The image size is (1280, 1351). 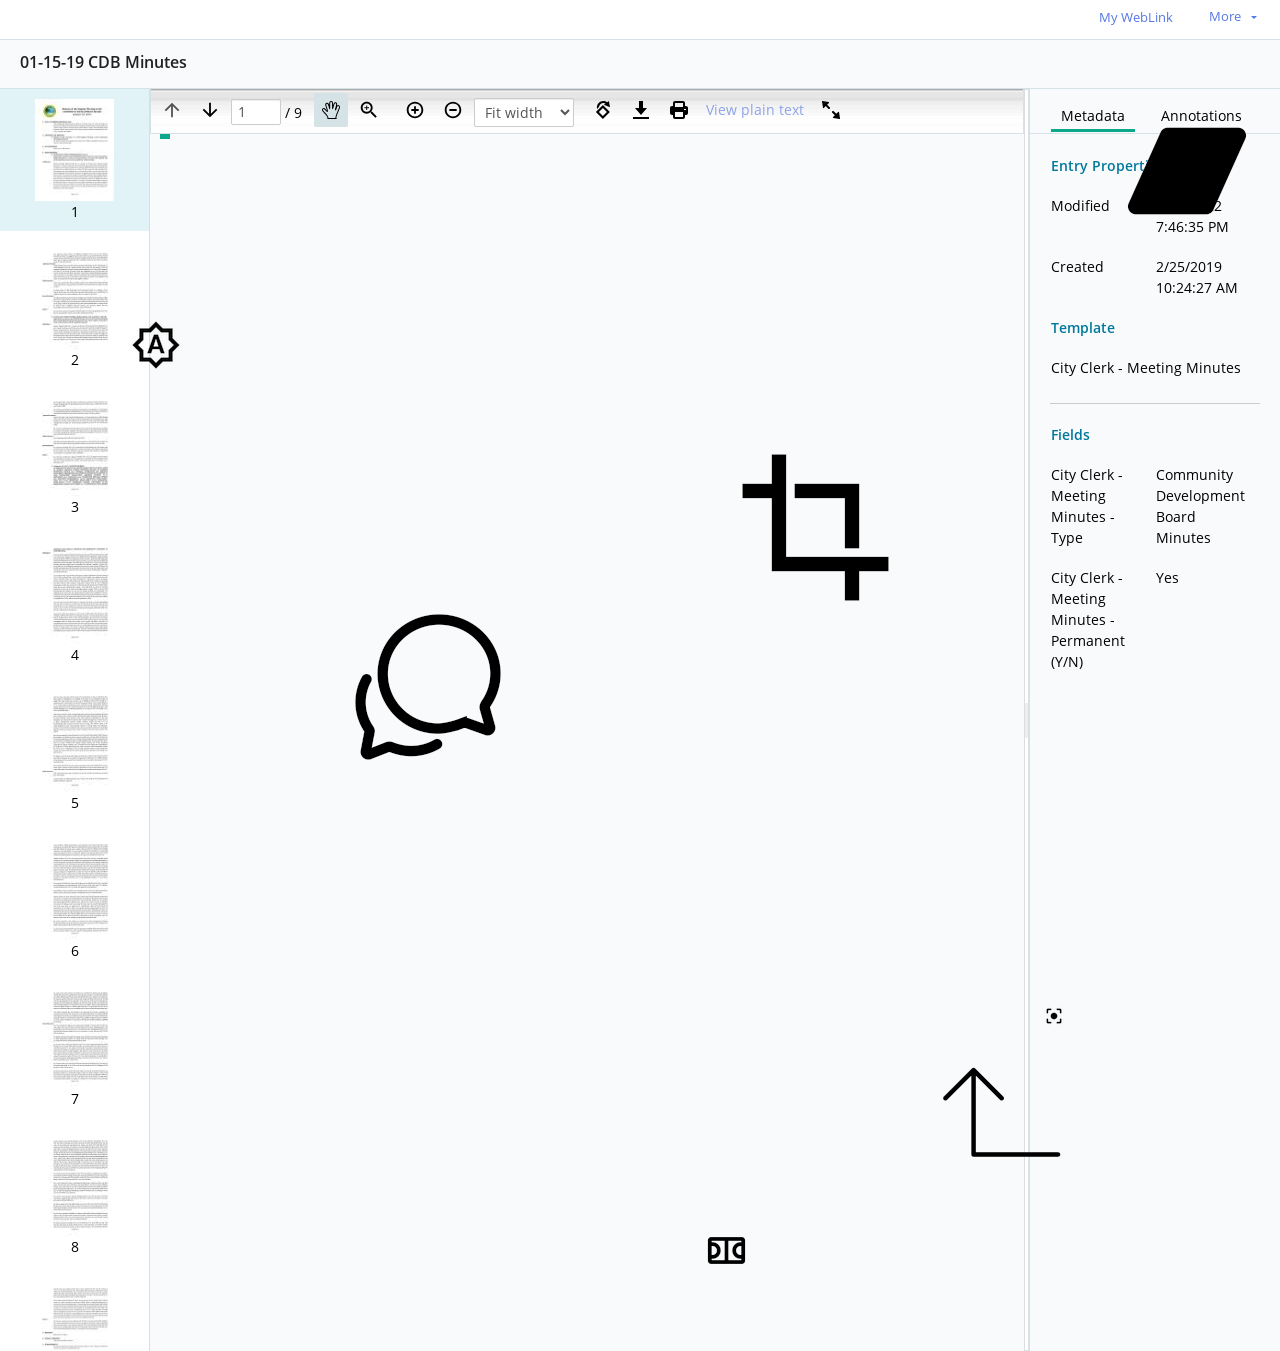 I want to click on center focus point for camera or image capture, so click(x=1054, y=1016).